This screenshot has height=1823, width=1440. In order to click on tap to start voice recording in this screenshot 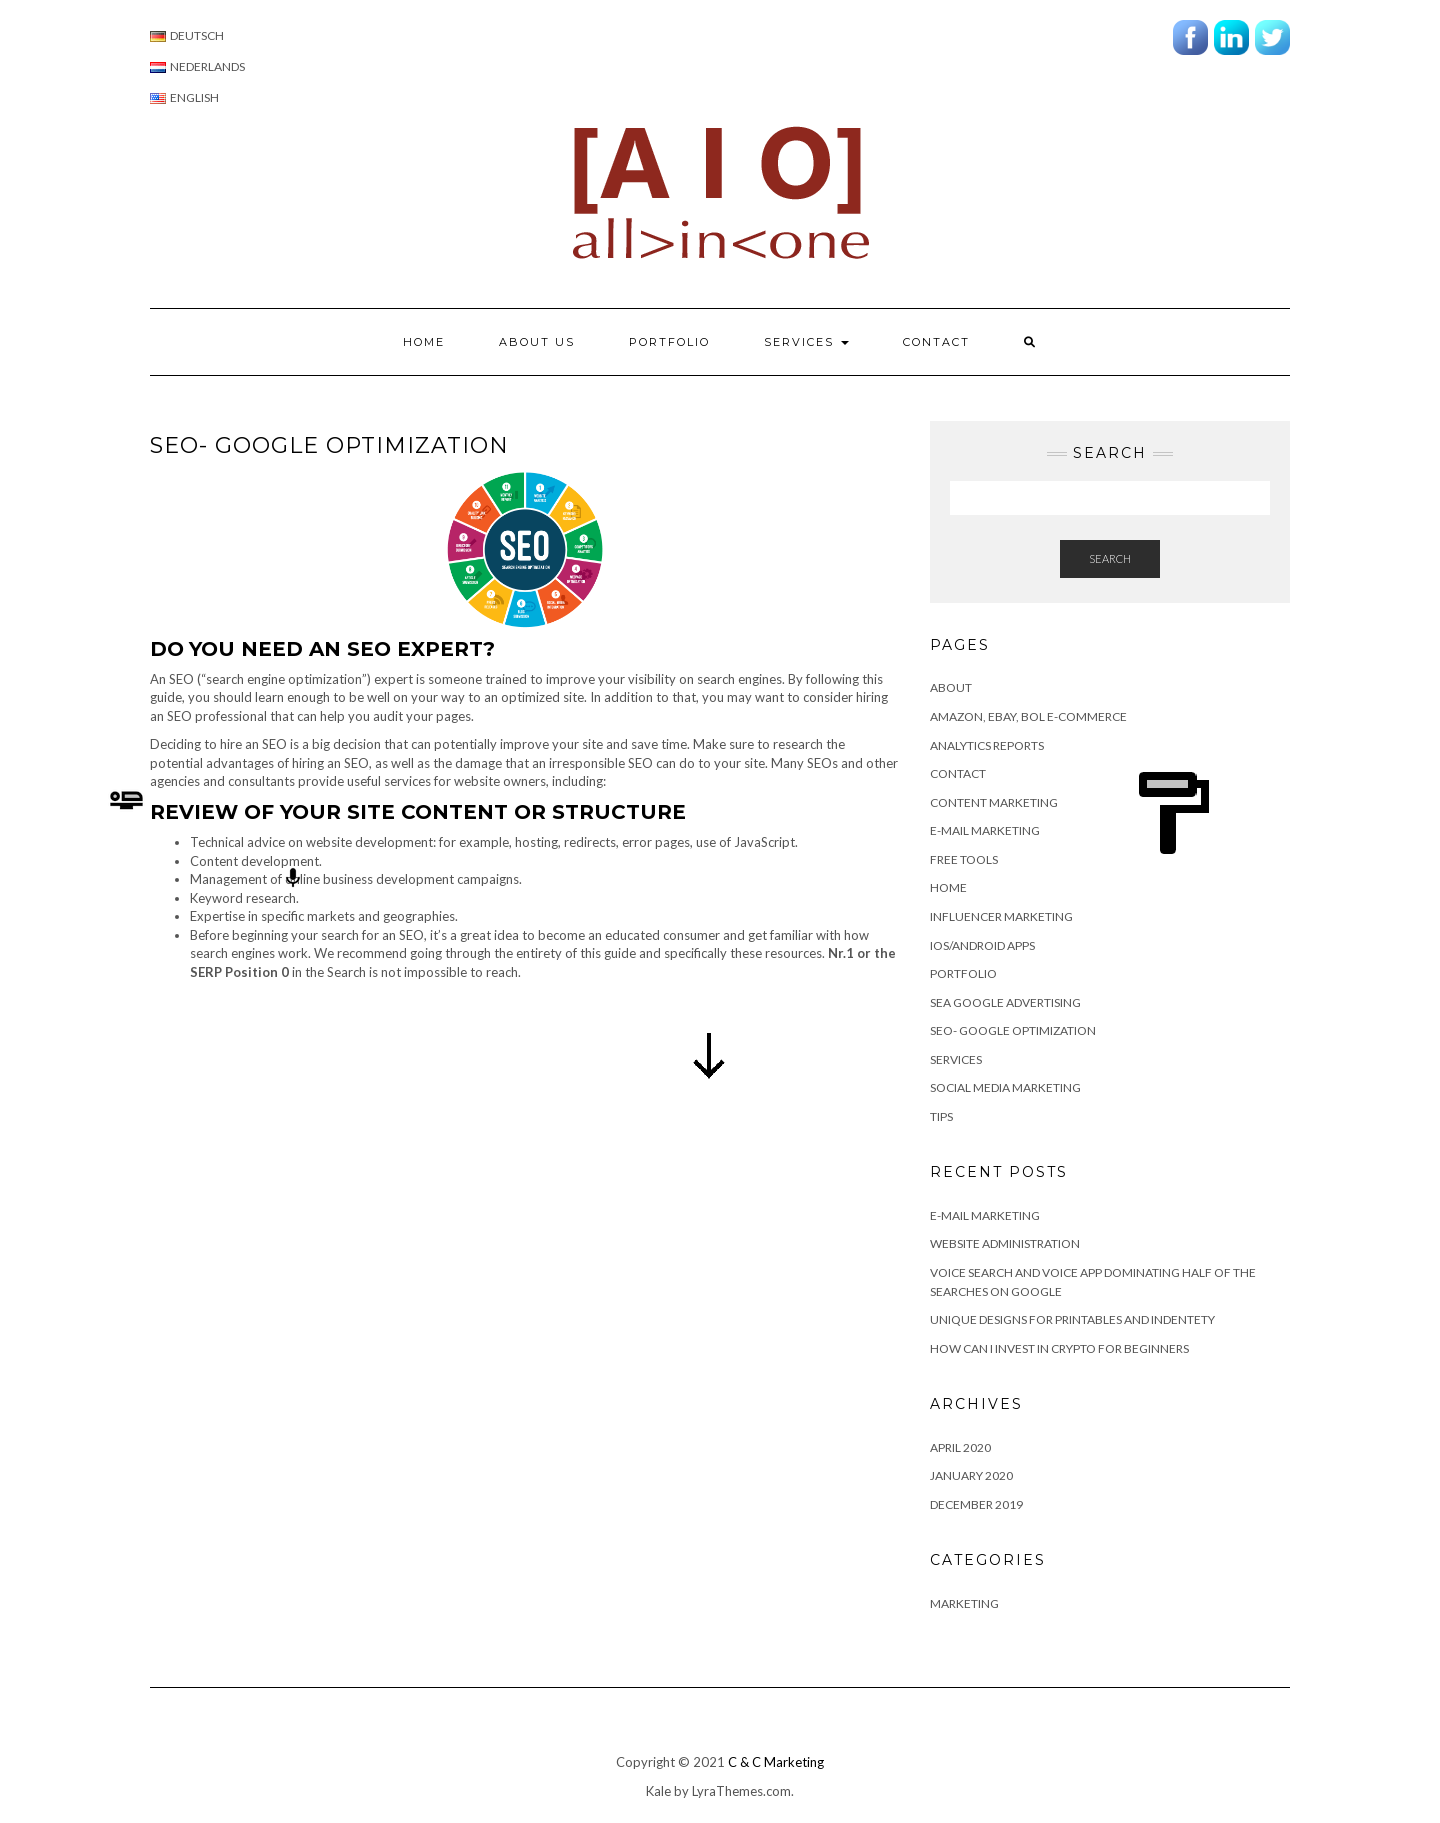, I will do `click(293, 878)`.